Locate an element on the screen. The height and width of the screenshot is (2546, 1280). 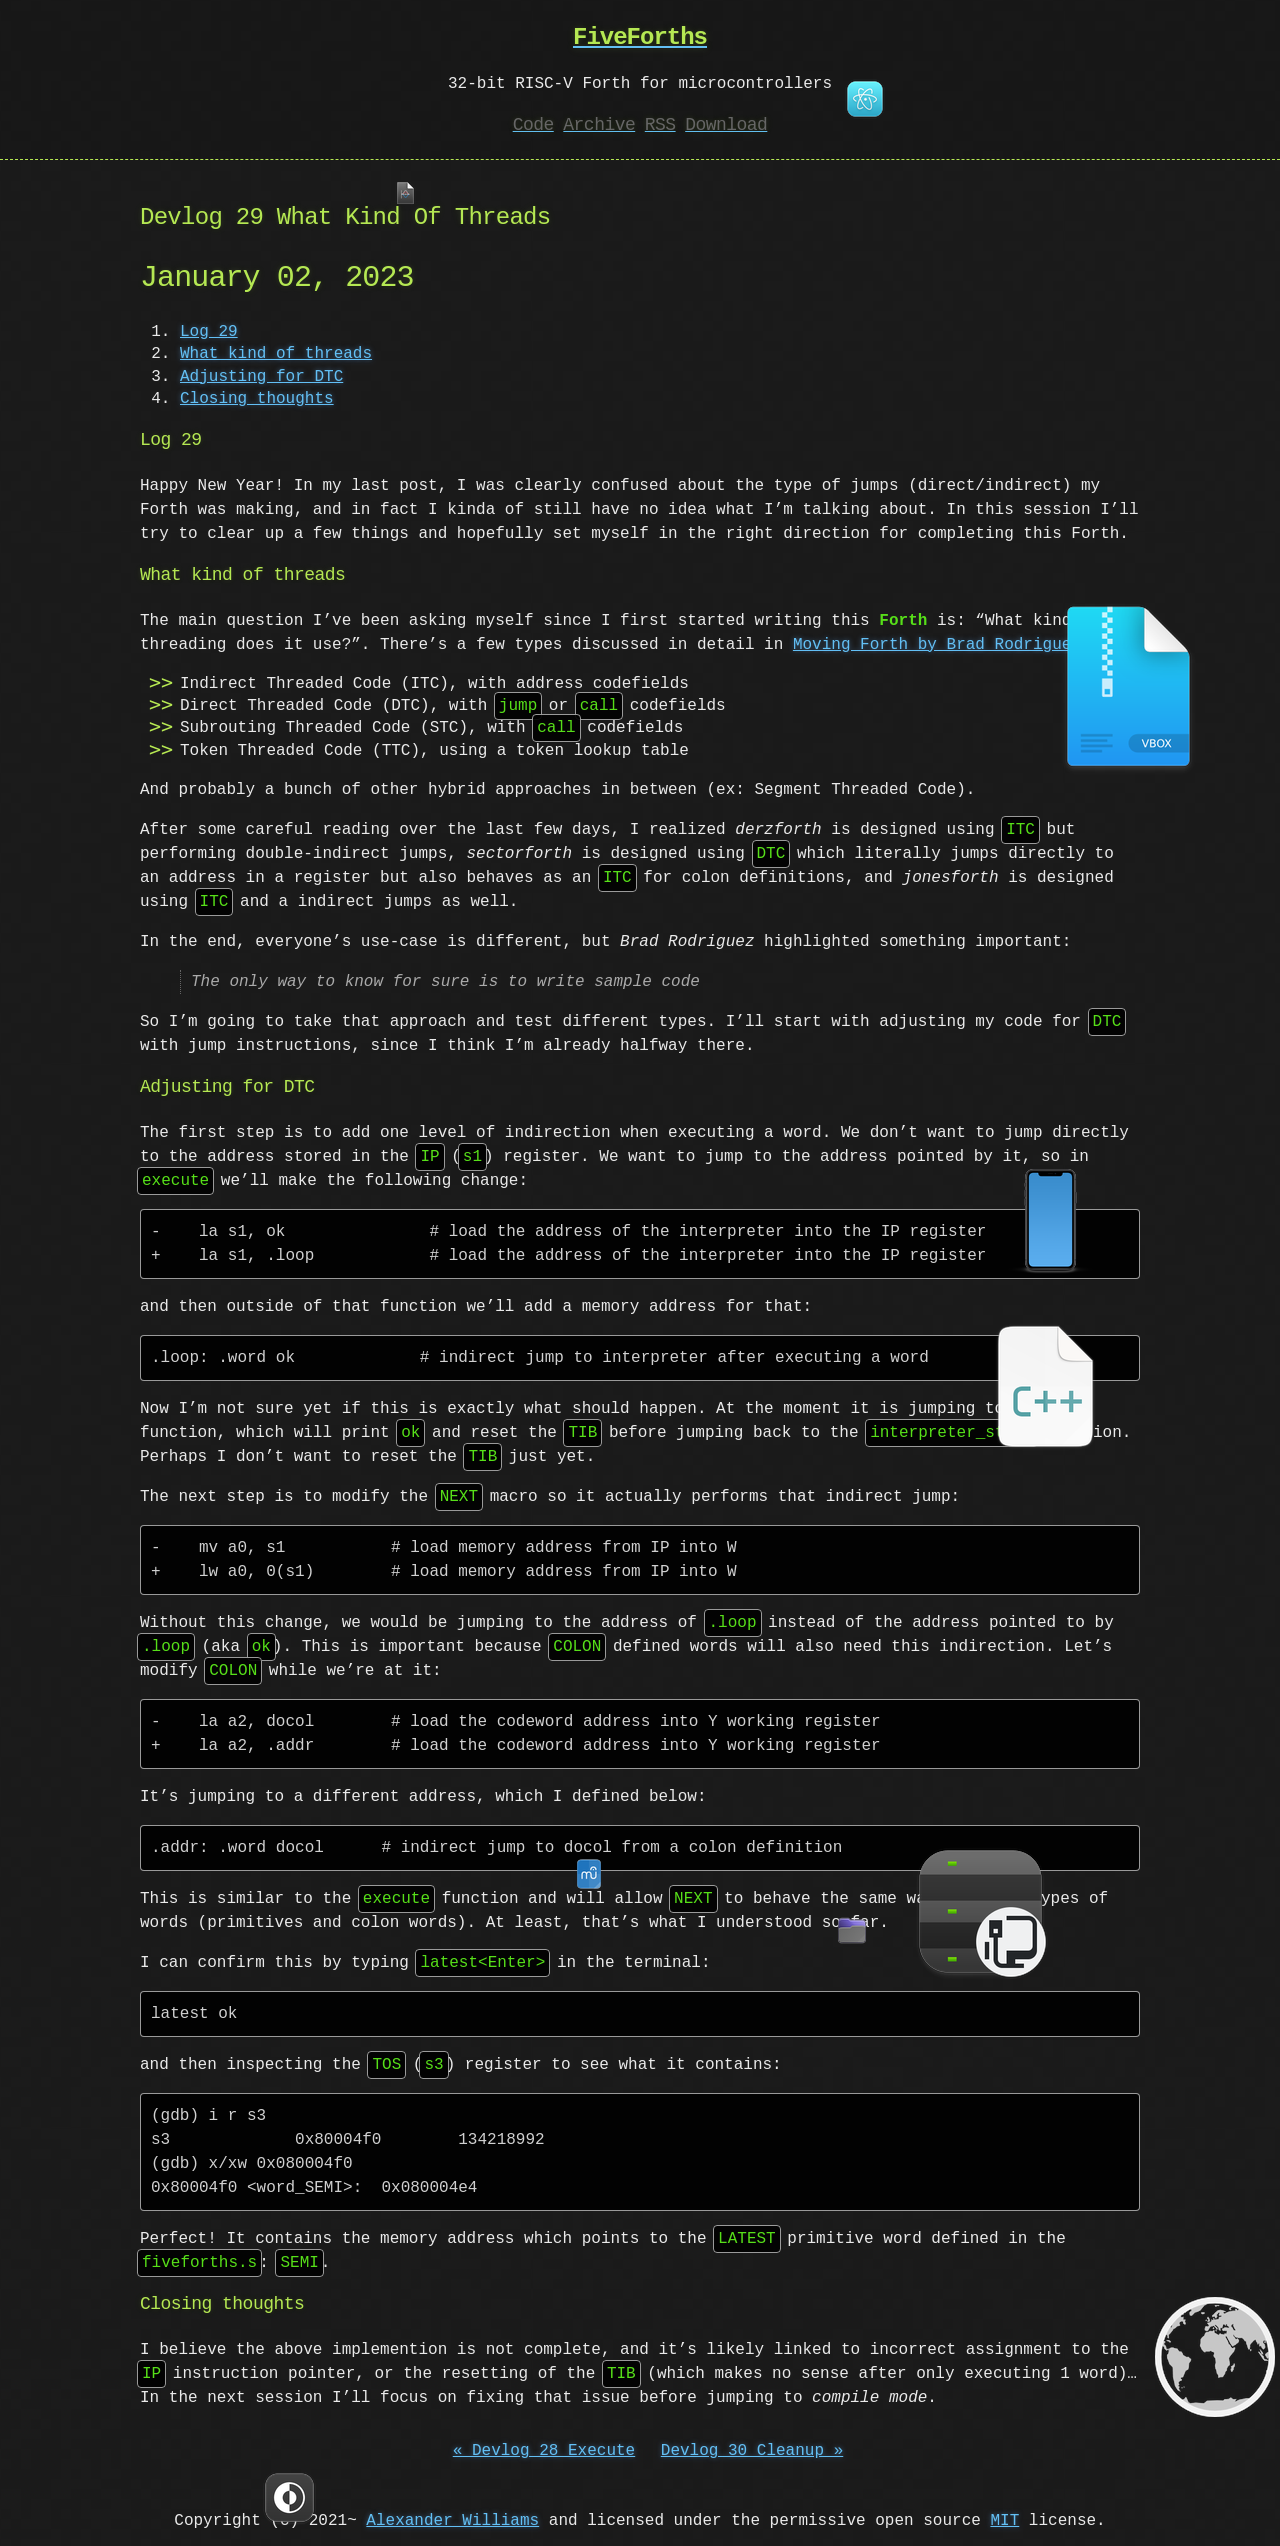
launch an electron-based application is located at coordinates (865, 99).